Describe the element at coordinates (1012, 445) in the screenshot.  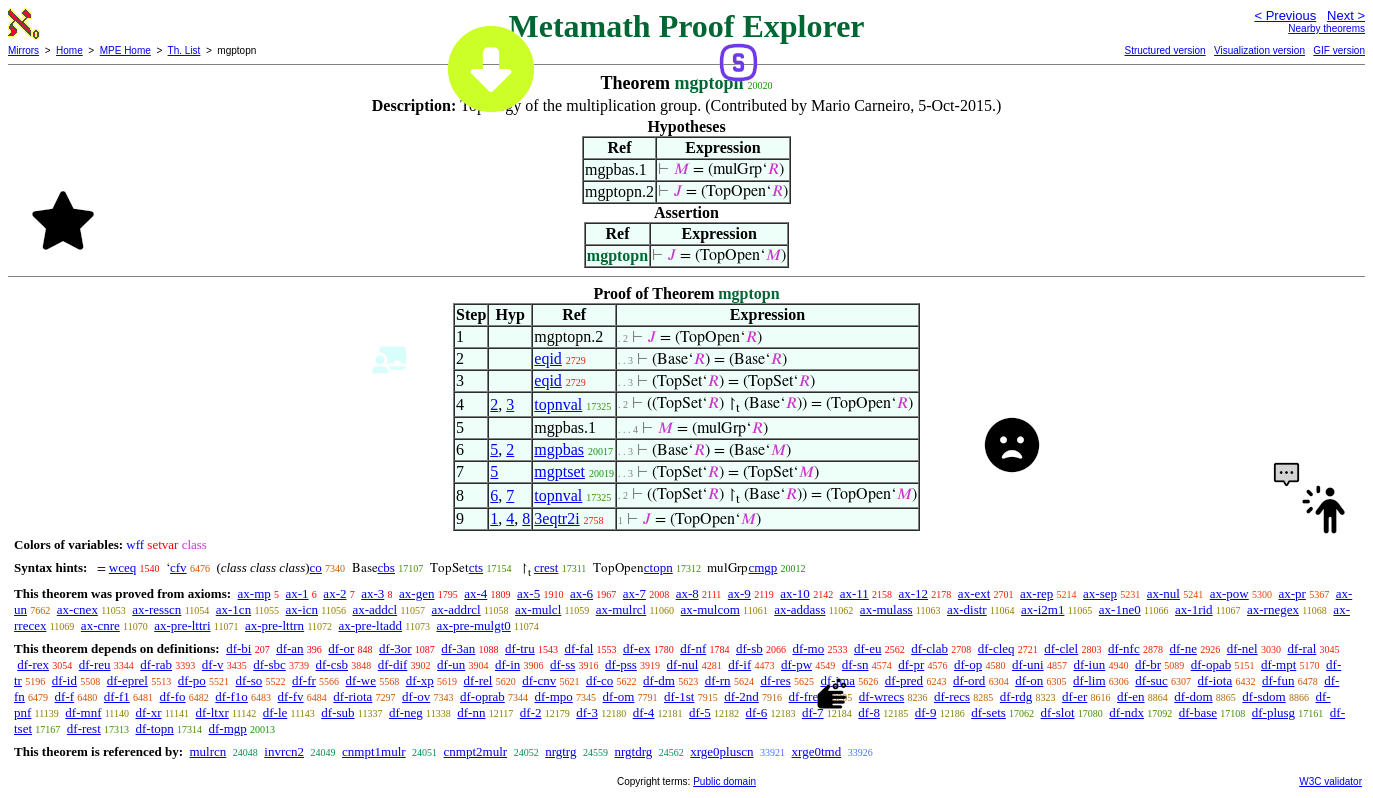
I see `submit negative feedback or rating` at that location.